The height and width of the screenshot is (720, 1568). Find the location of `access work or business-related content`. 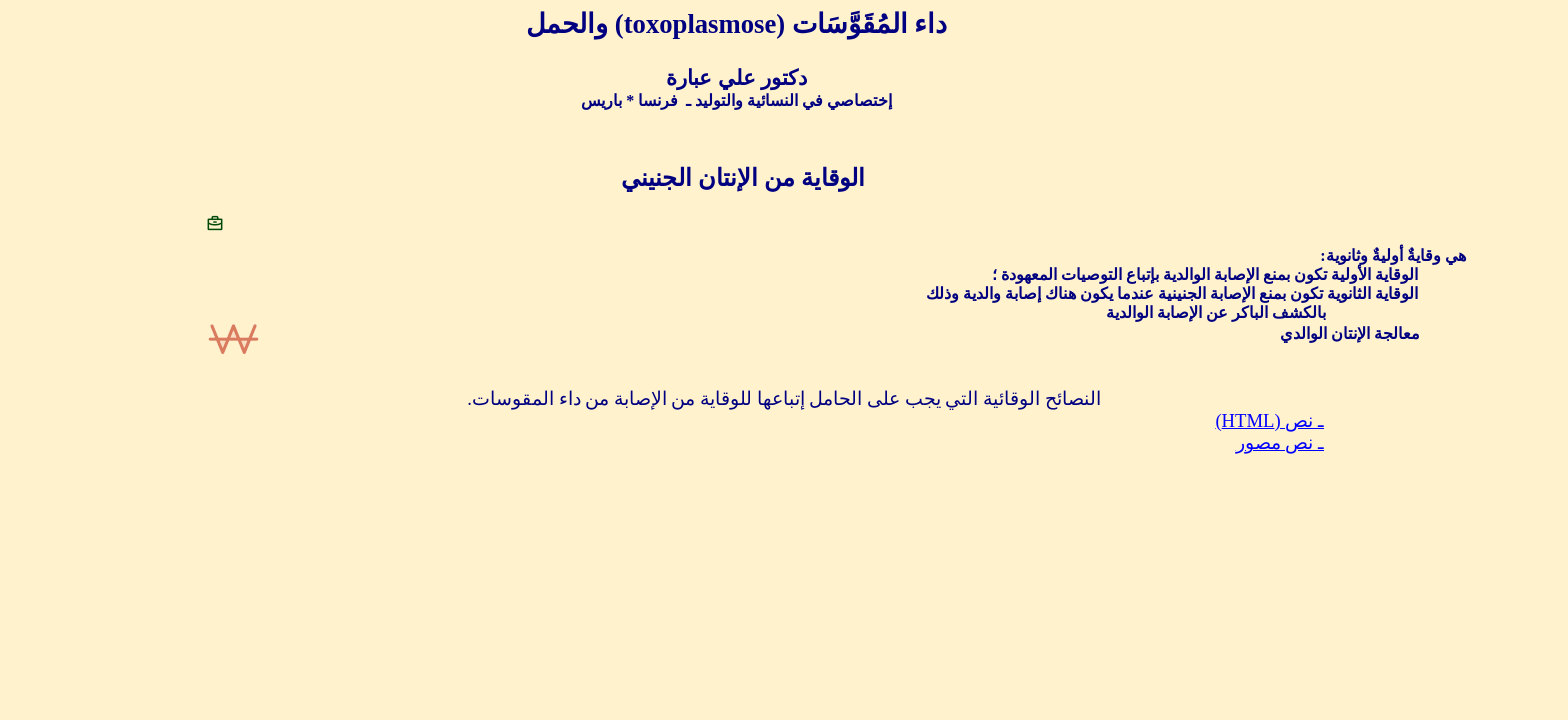

access work or business-related content is located at coordinates (215, 224).